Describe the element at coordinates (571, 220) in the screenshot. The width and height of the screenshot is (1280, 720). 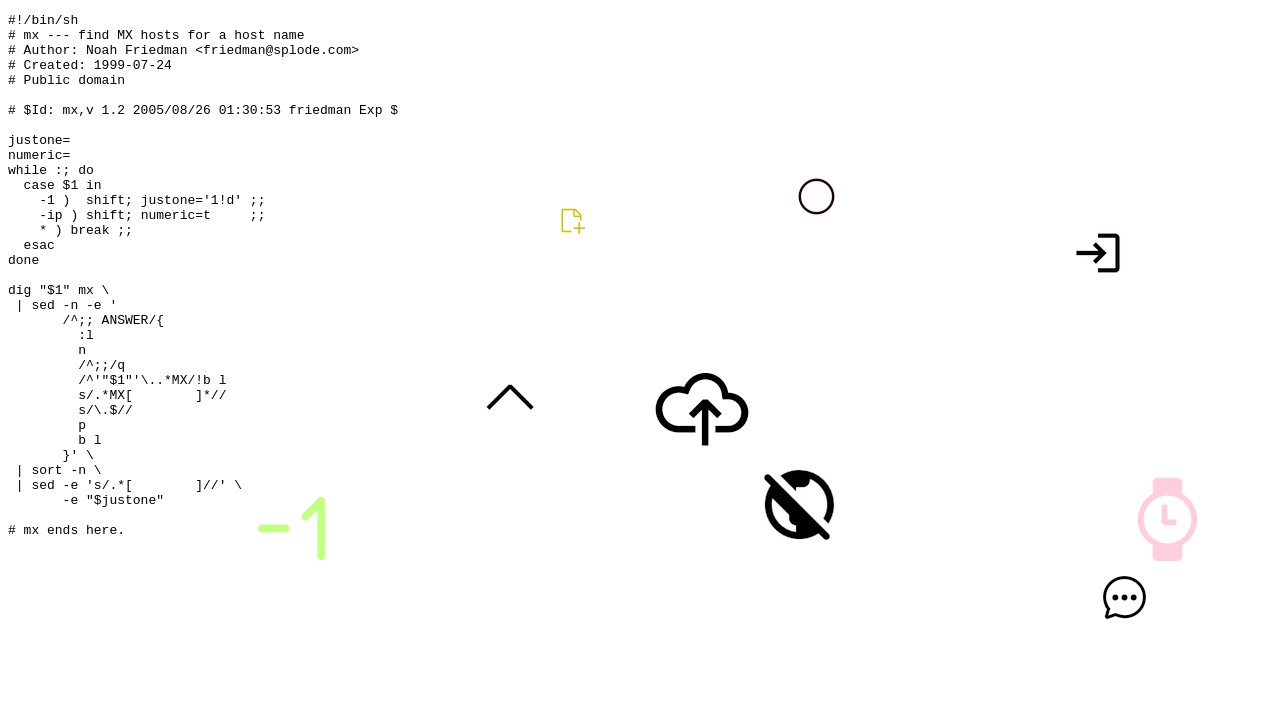
I see `create a new file` at that location.